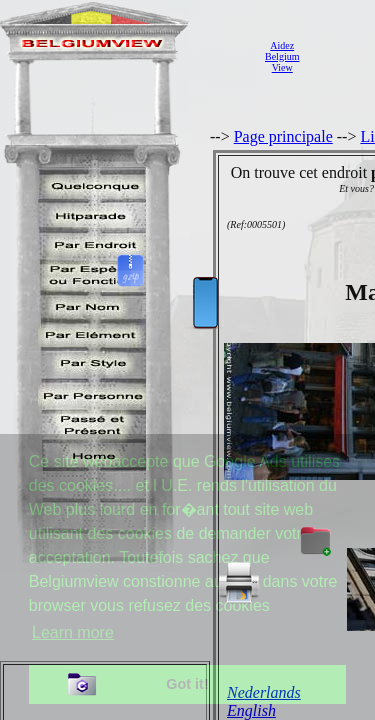  I want to click on a gzip compressed archive file, so click(130, 270).